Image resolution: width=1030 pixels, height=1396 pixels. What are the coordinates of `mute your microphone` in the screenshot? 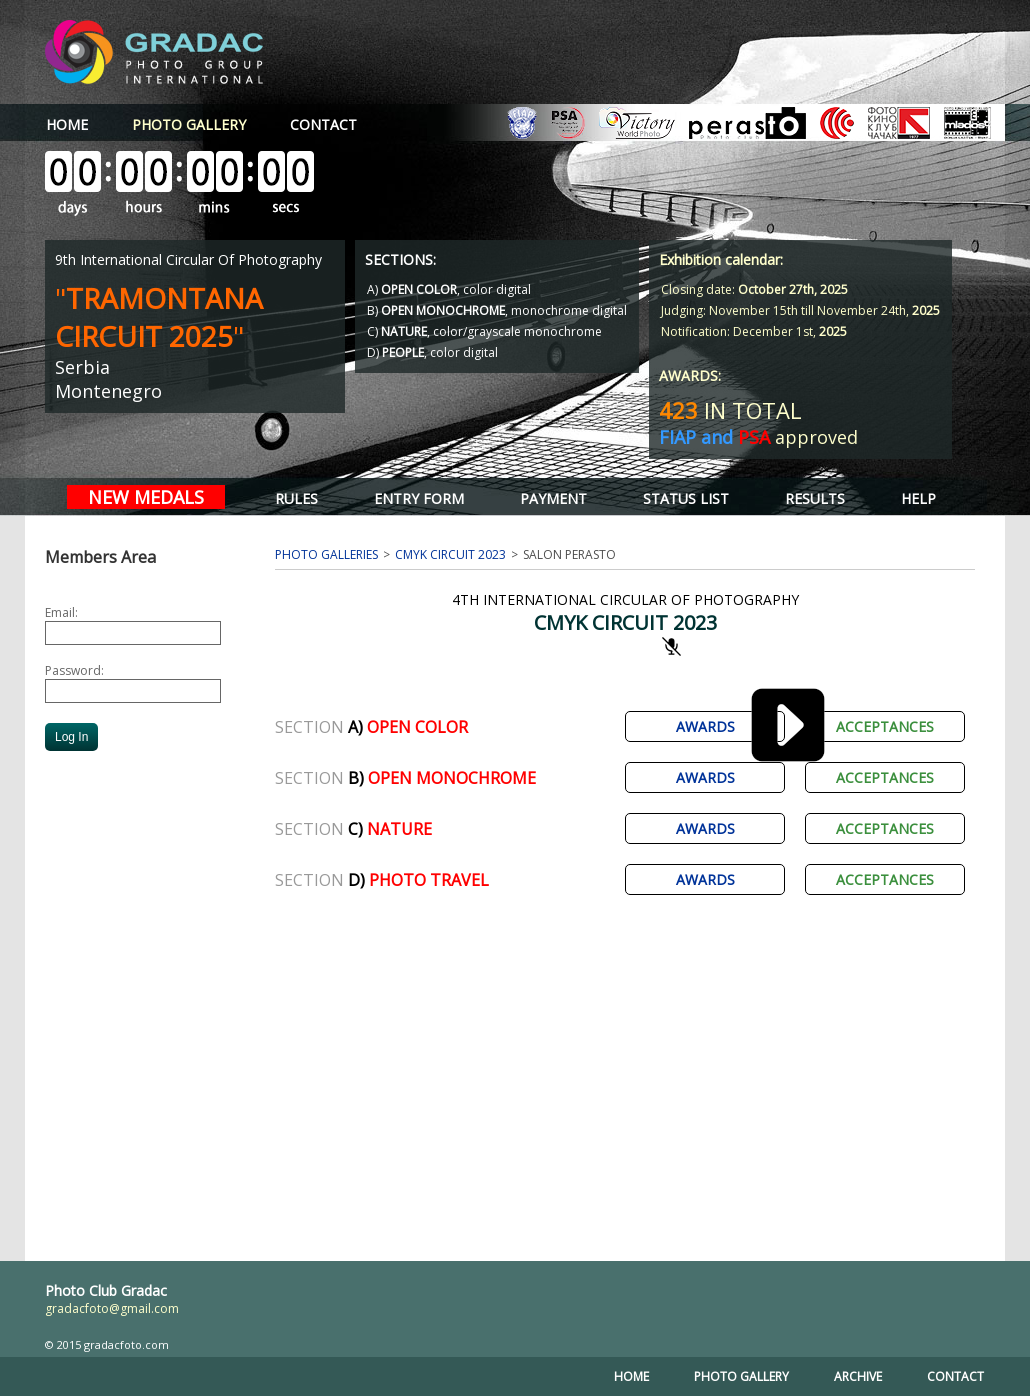 It's located at (671, 646).